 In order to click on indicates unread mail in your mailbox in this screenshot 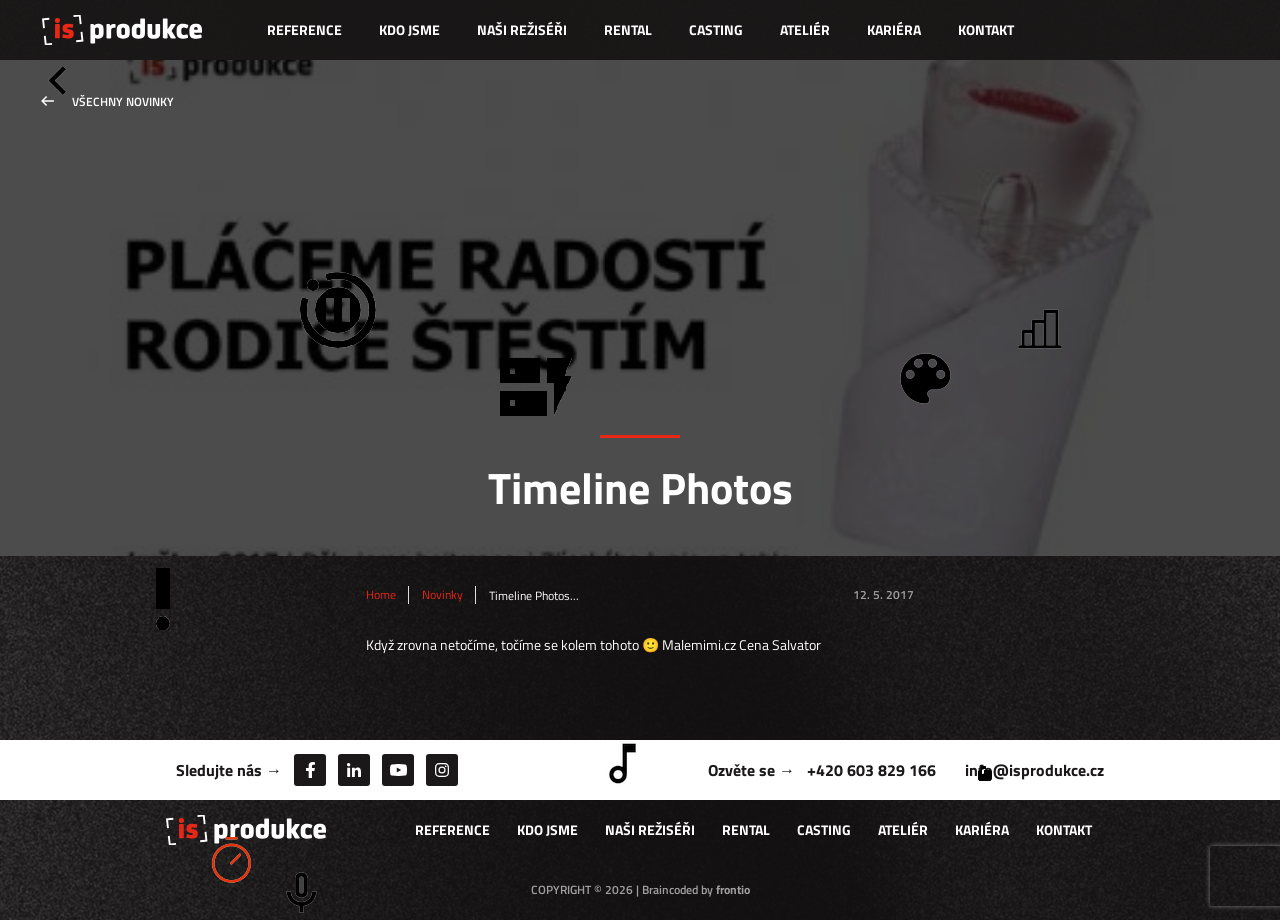, I will do `click(985, 774)`.